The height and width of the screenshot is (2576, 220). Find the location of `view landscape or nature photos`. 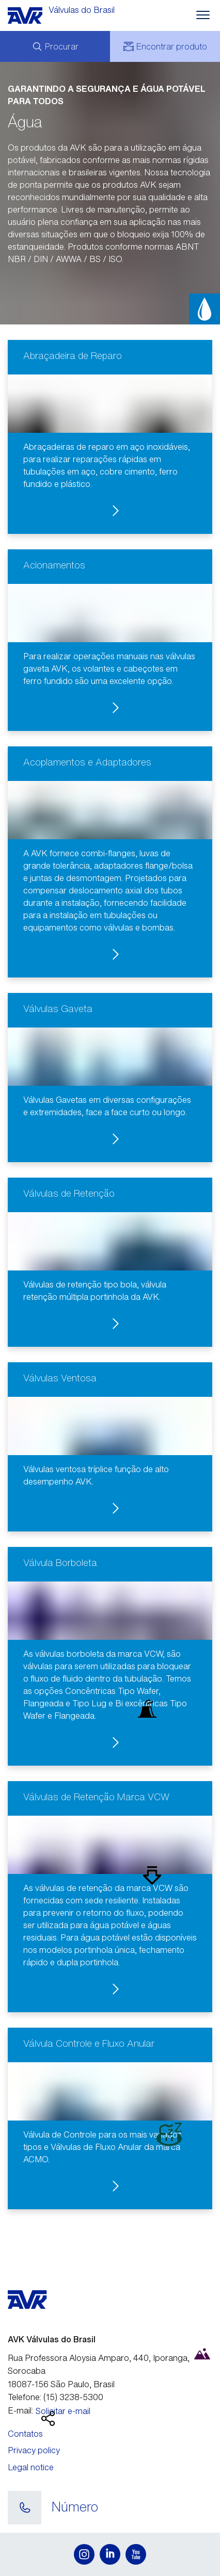

view landscape or nature photos is located at coordinates (202, 2354).